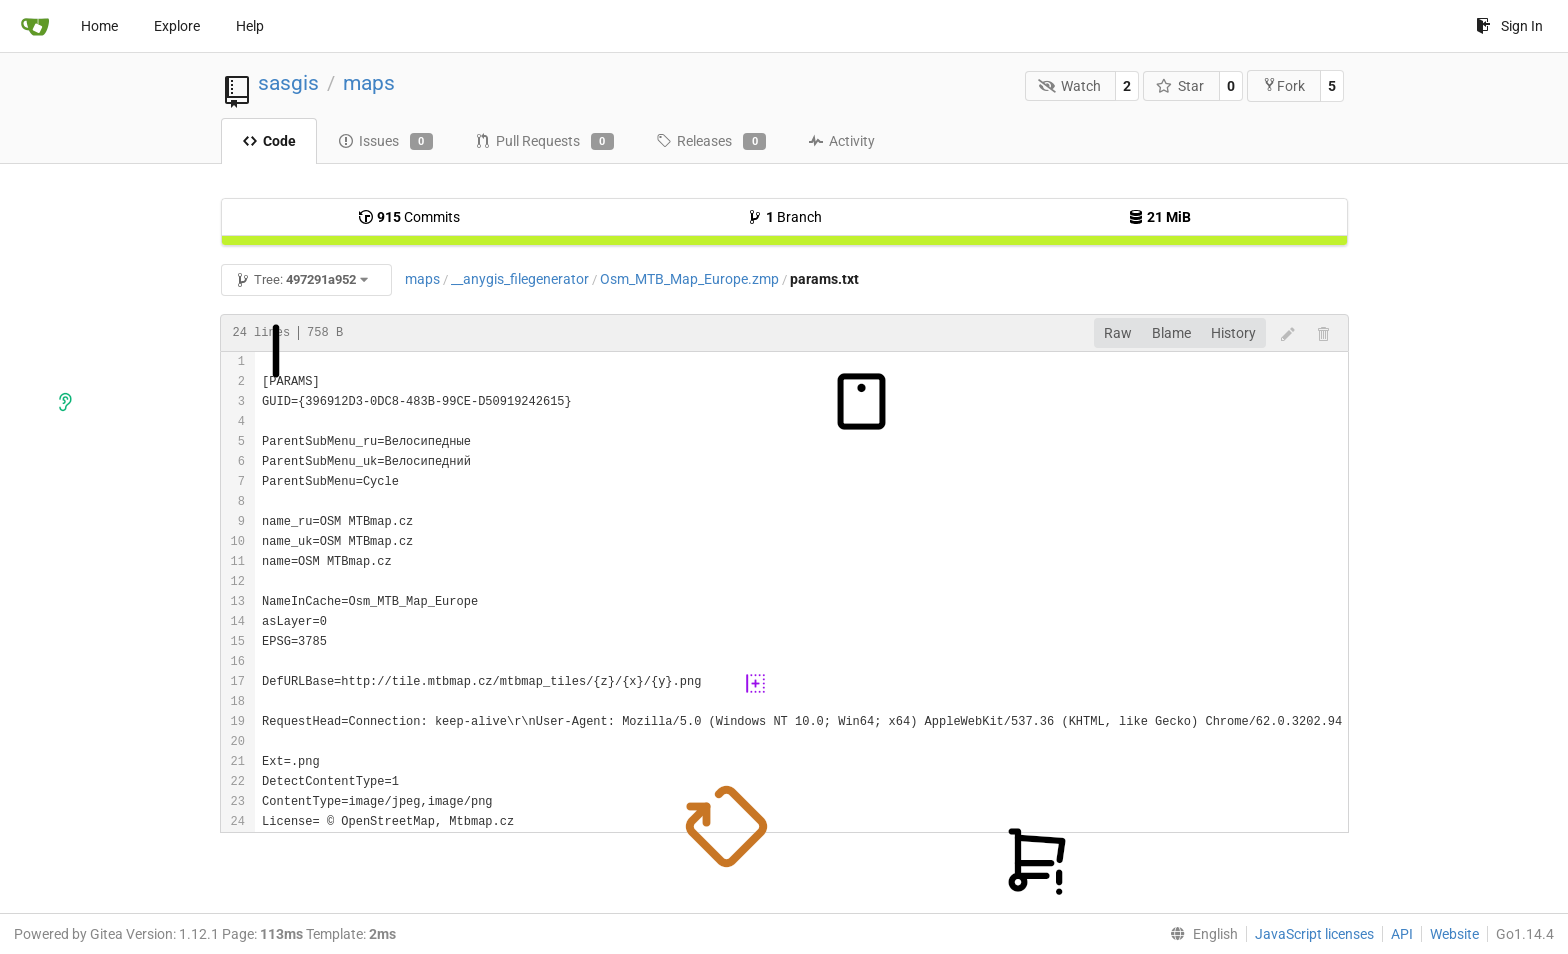  I want to click on add a left border to selected element, so click(755, 683).